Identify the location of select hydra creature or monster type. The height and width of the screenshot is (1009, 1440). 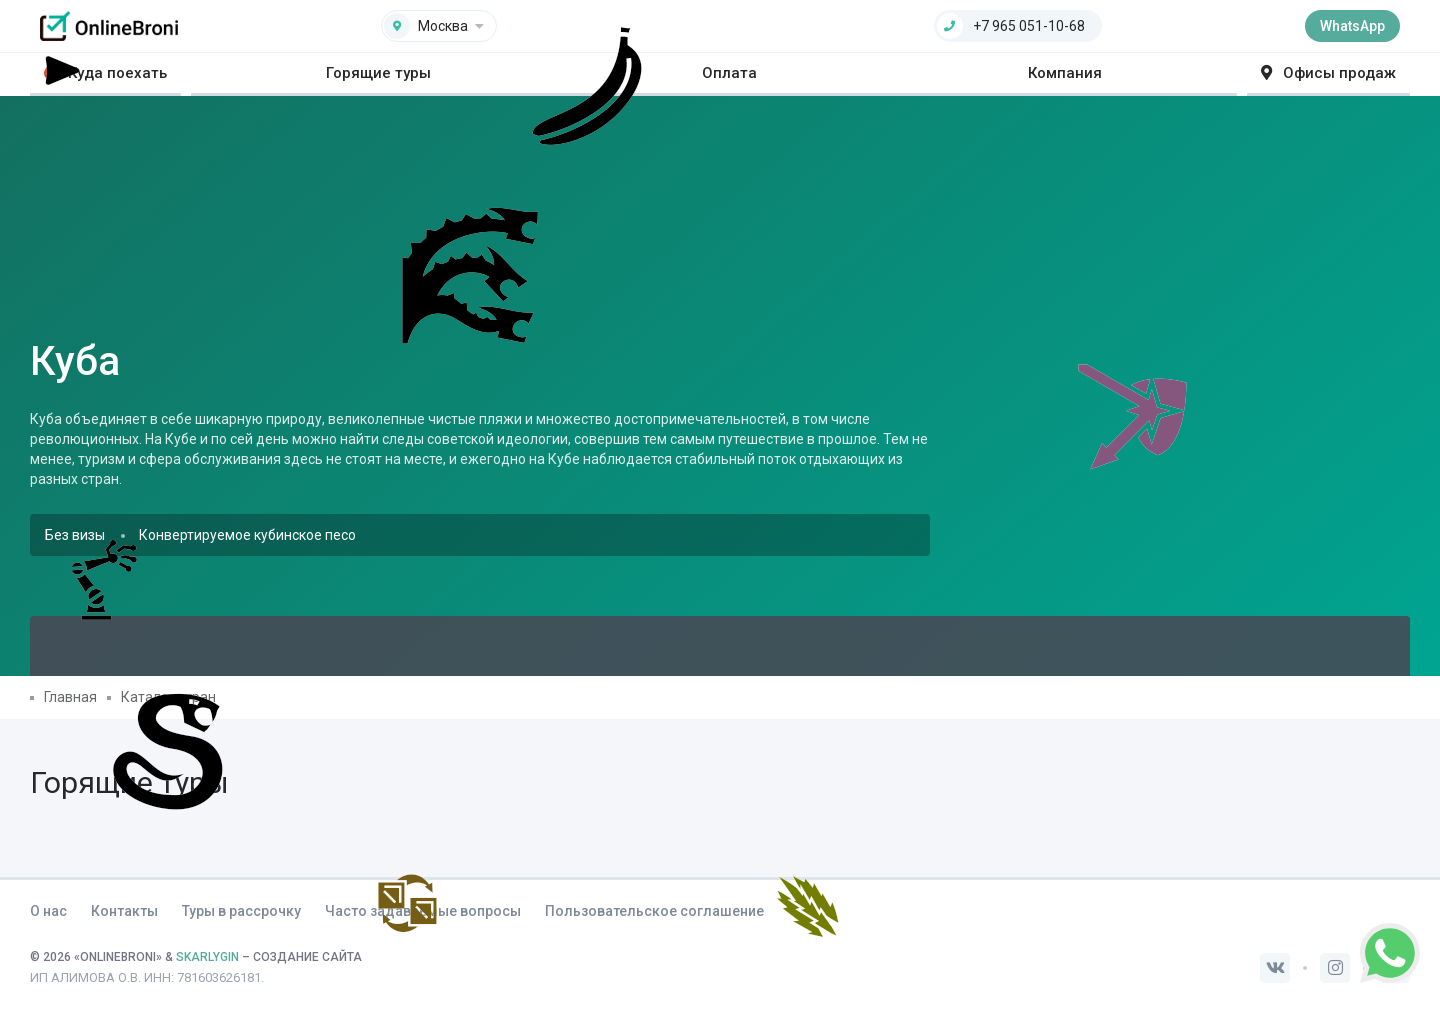
(470, 275).